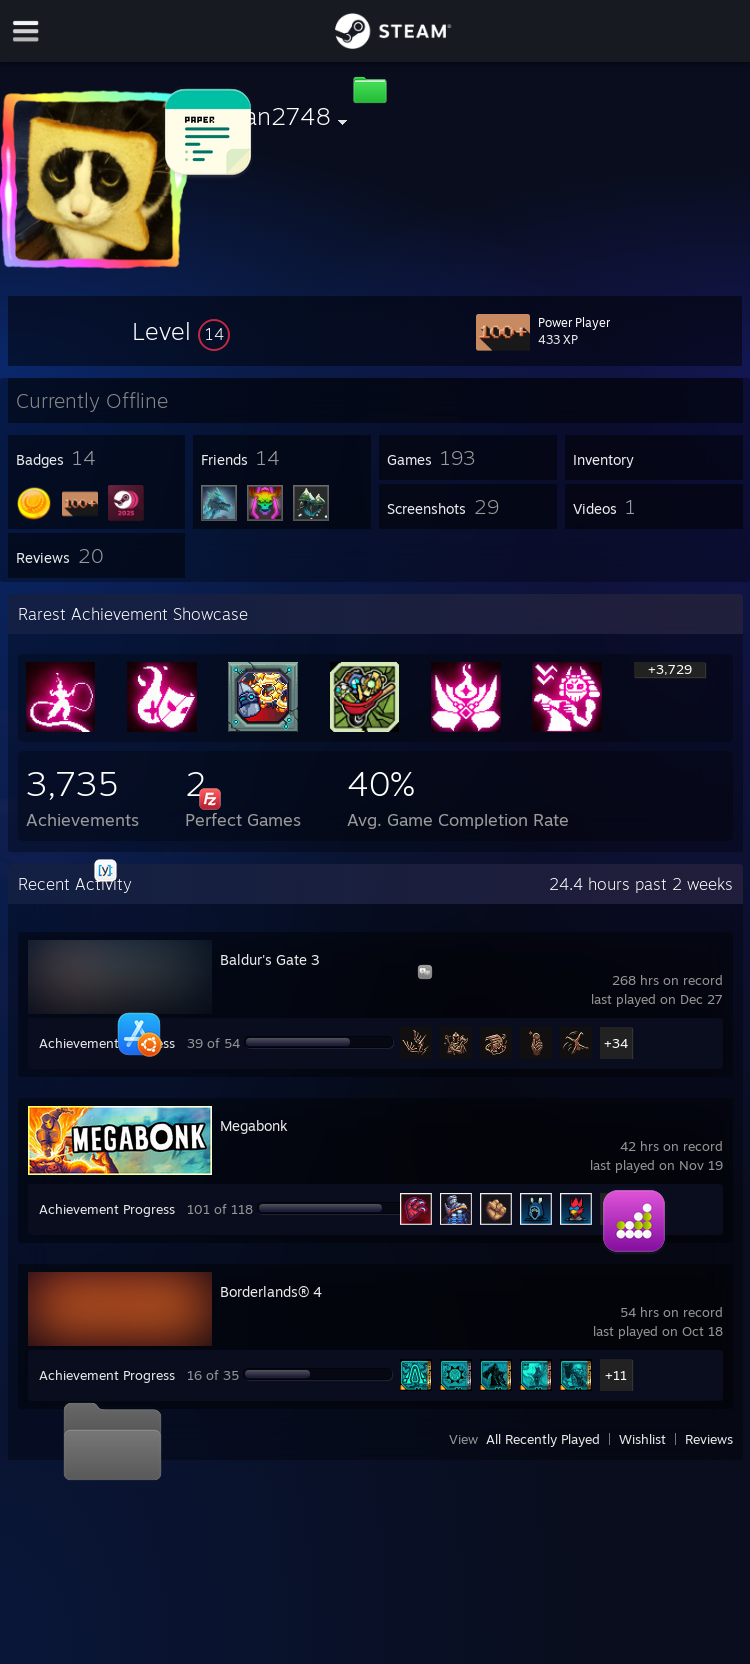 Image resolution: width=750 pixels, height=1664 pixels. Describe the element at coordinates (139, 1034) in the screenshot. I see `open ubuntu software center` at that location.